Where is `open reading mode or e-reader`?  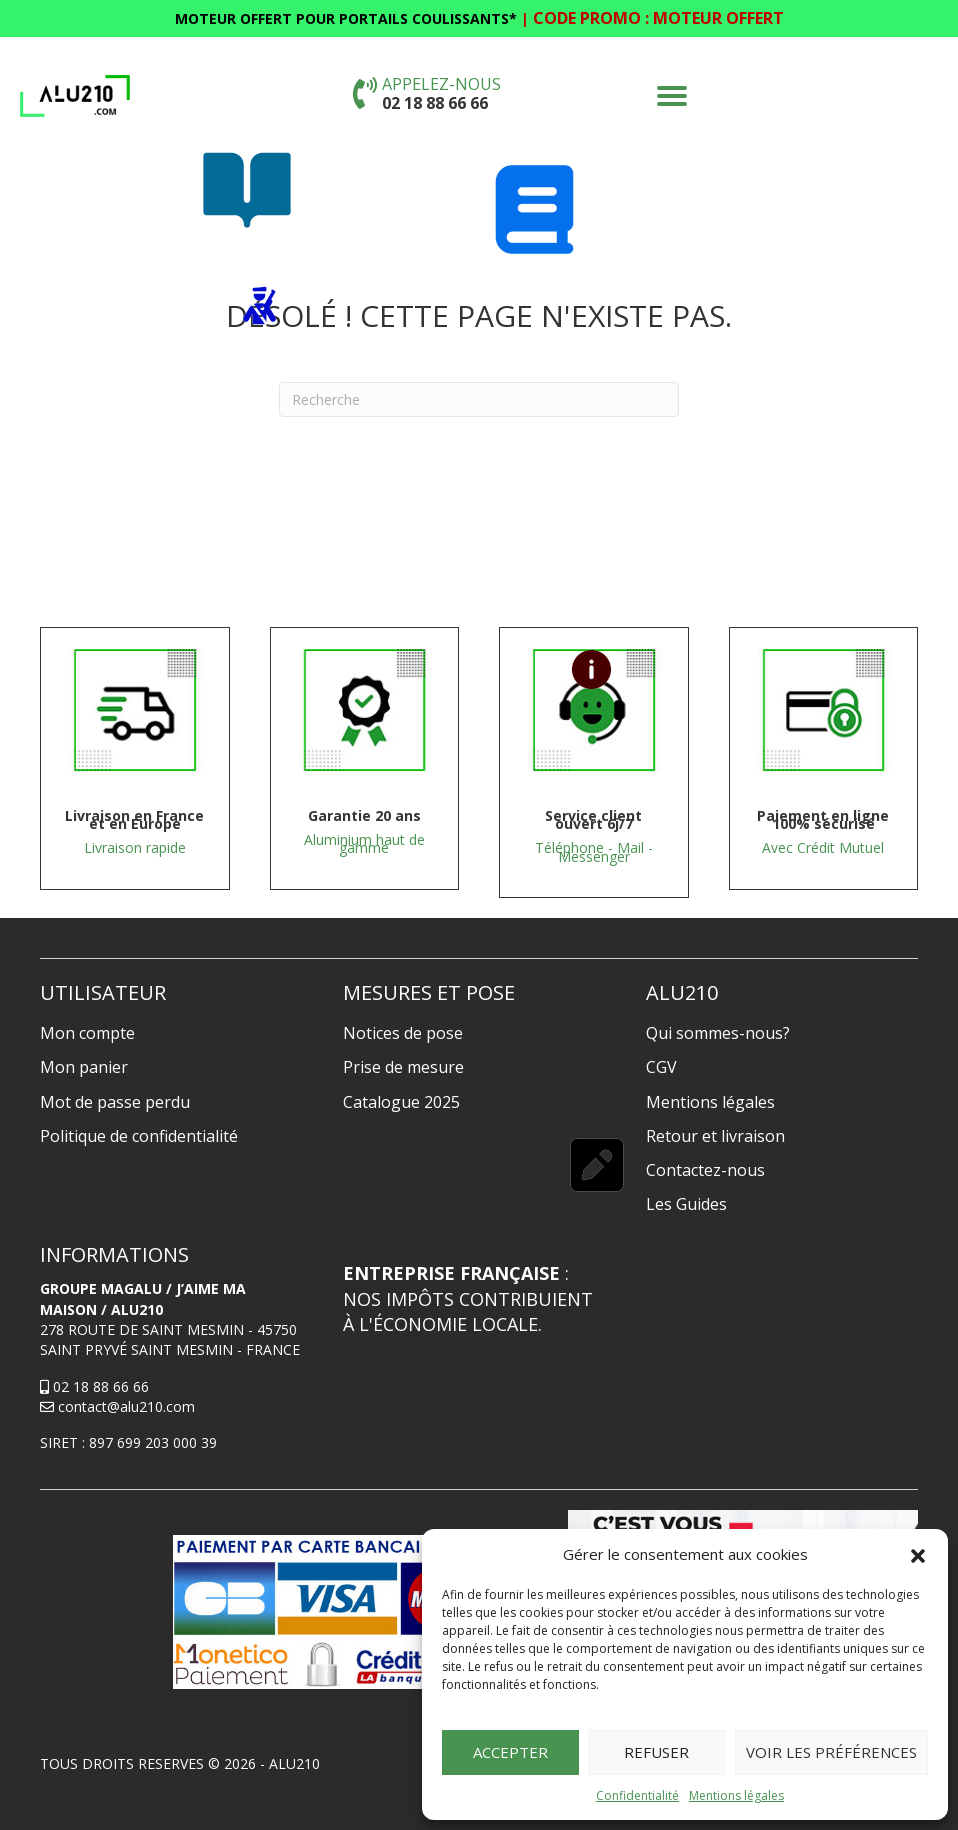
open reading mode or e-reader is located at coordinates (247, 184).